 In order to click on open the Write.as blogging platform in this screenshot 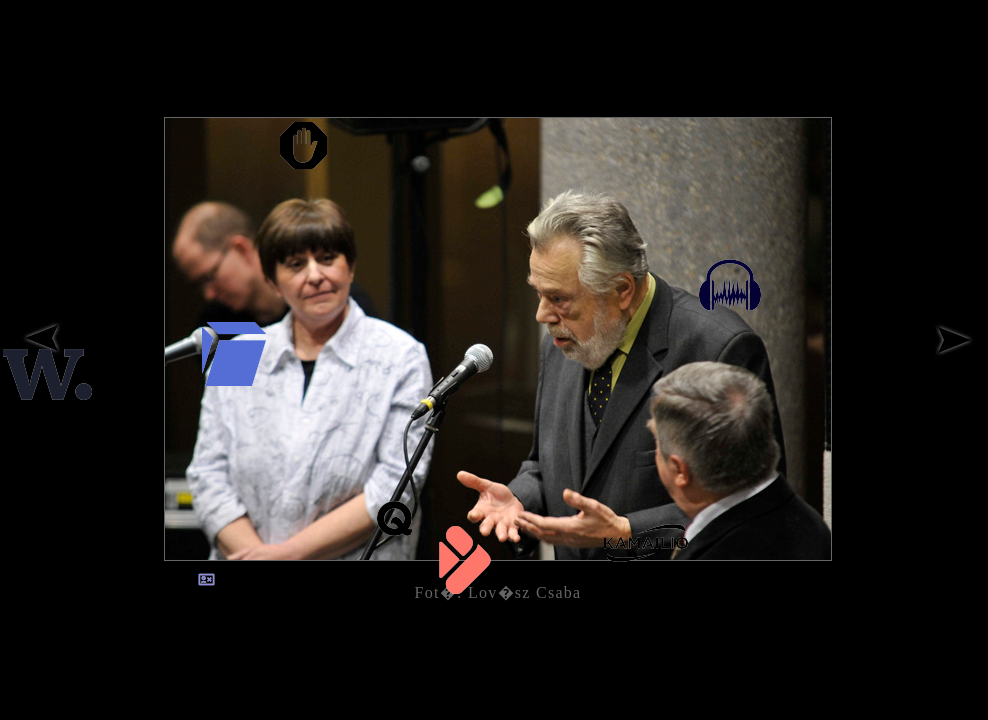, I will do `click(47, 374)`.